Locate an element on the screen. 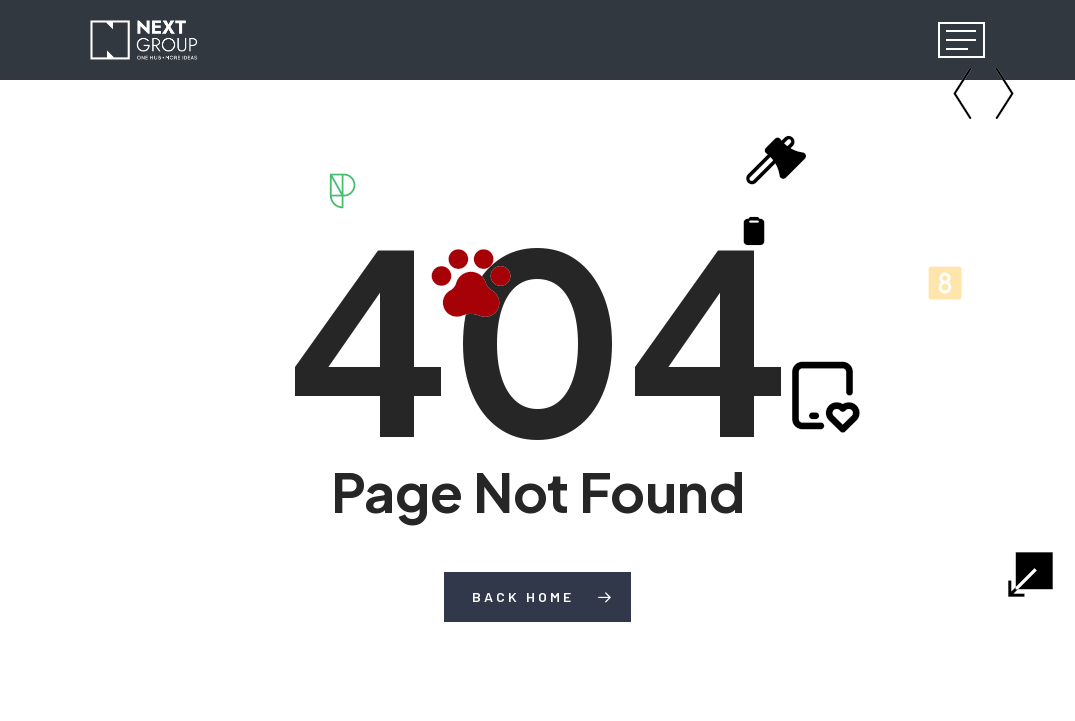  phosphor icons logo is located at coordinates (340, 189).